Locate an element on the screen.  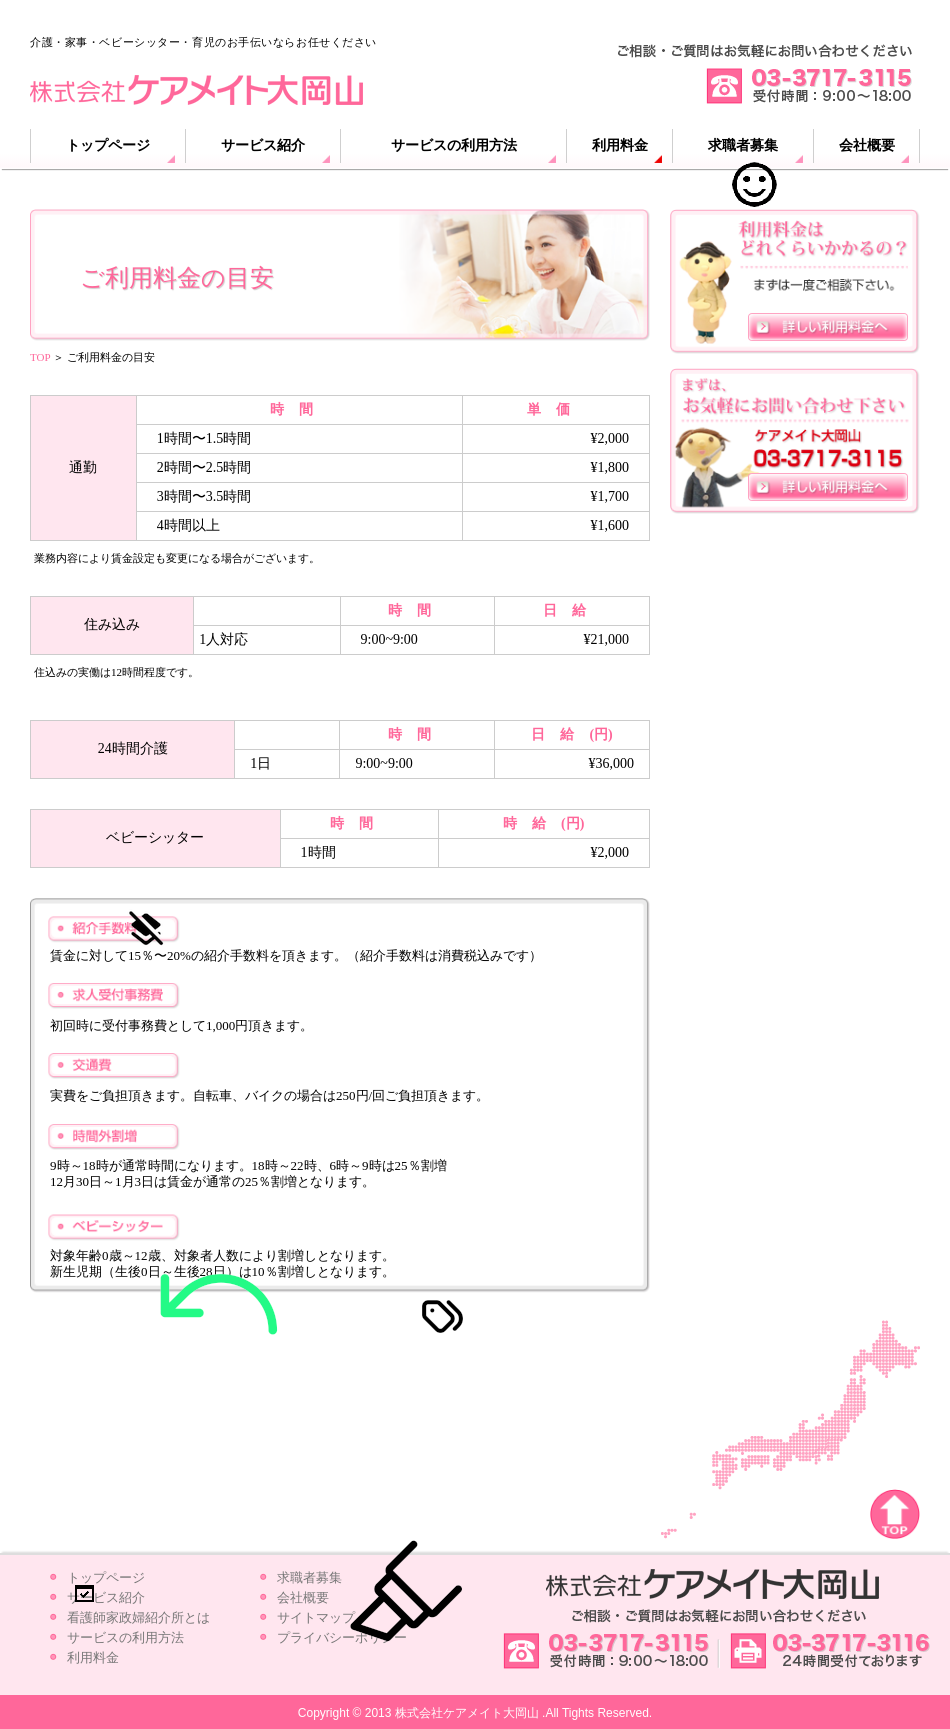
indicates a verified domain or website is located at coordinates (84, 1593).